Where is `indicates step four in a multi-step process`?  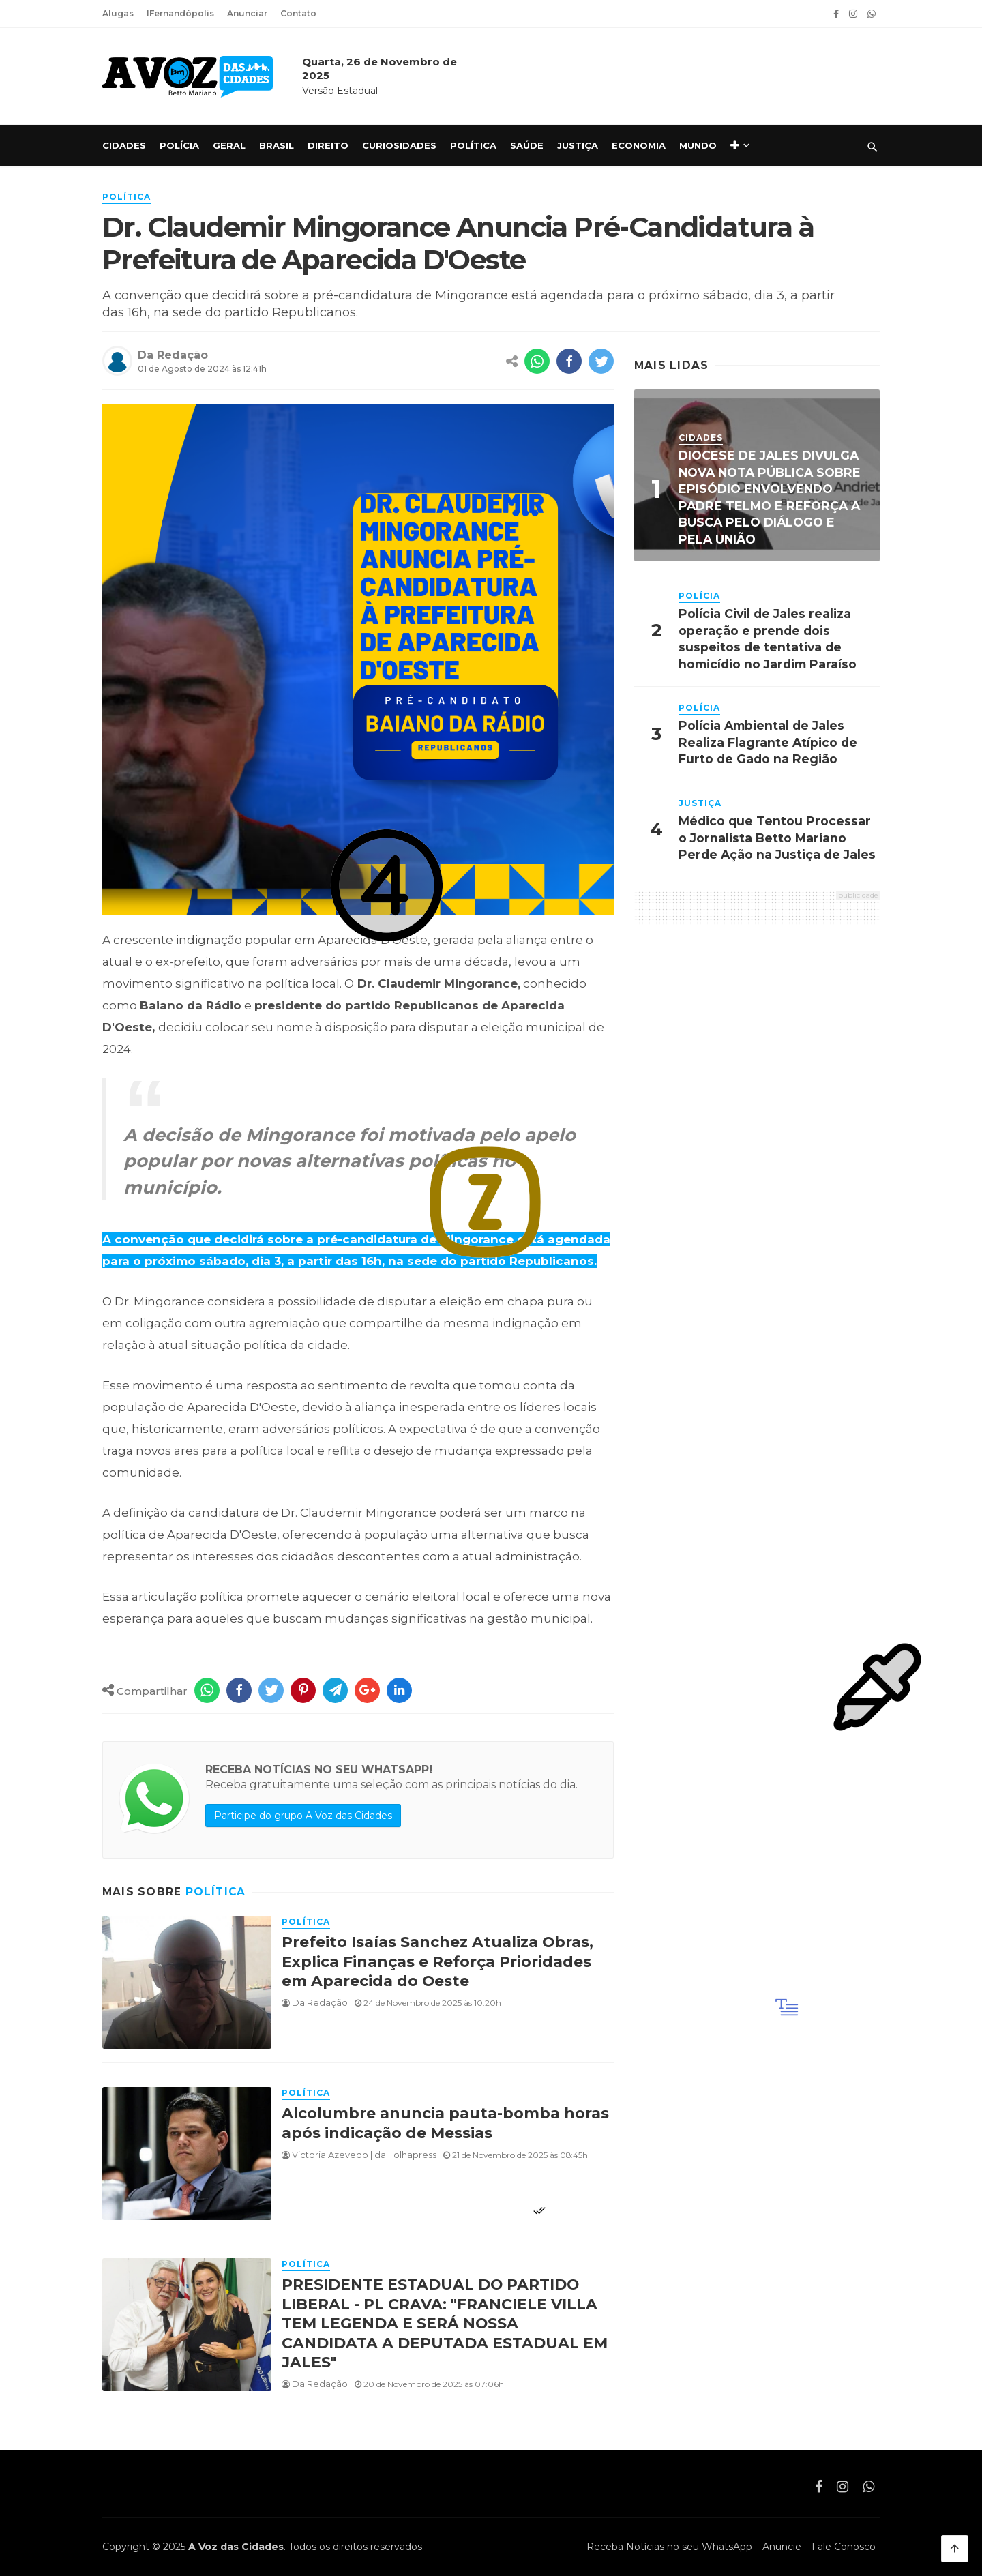 indicates step four in a multi-step process is located at coordinates (387, 885).